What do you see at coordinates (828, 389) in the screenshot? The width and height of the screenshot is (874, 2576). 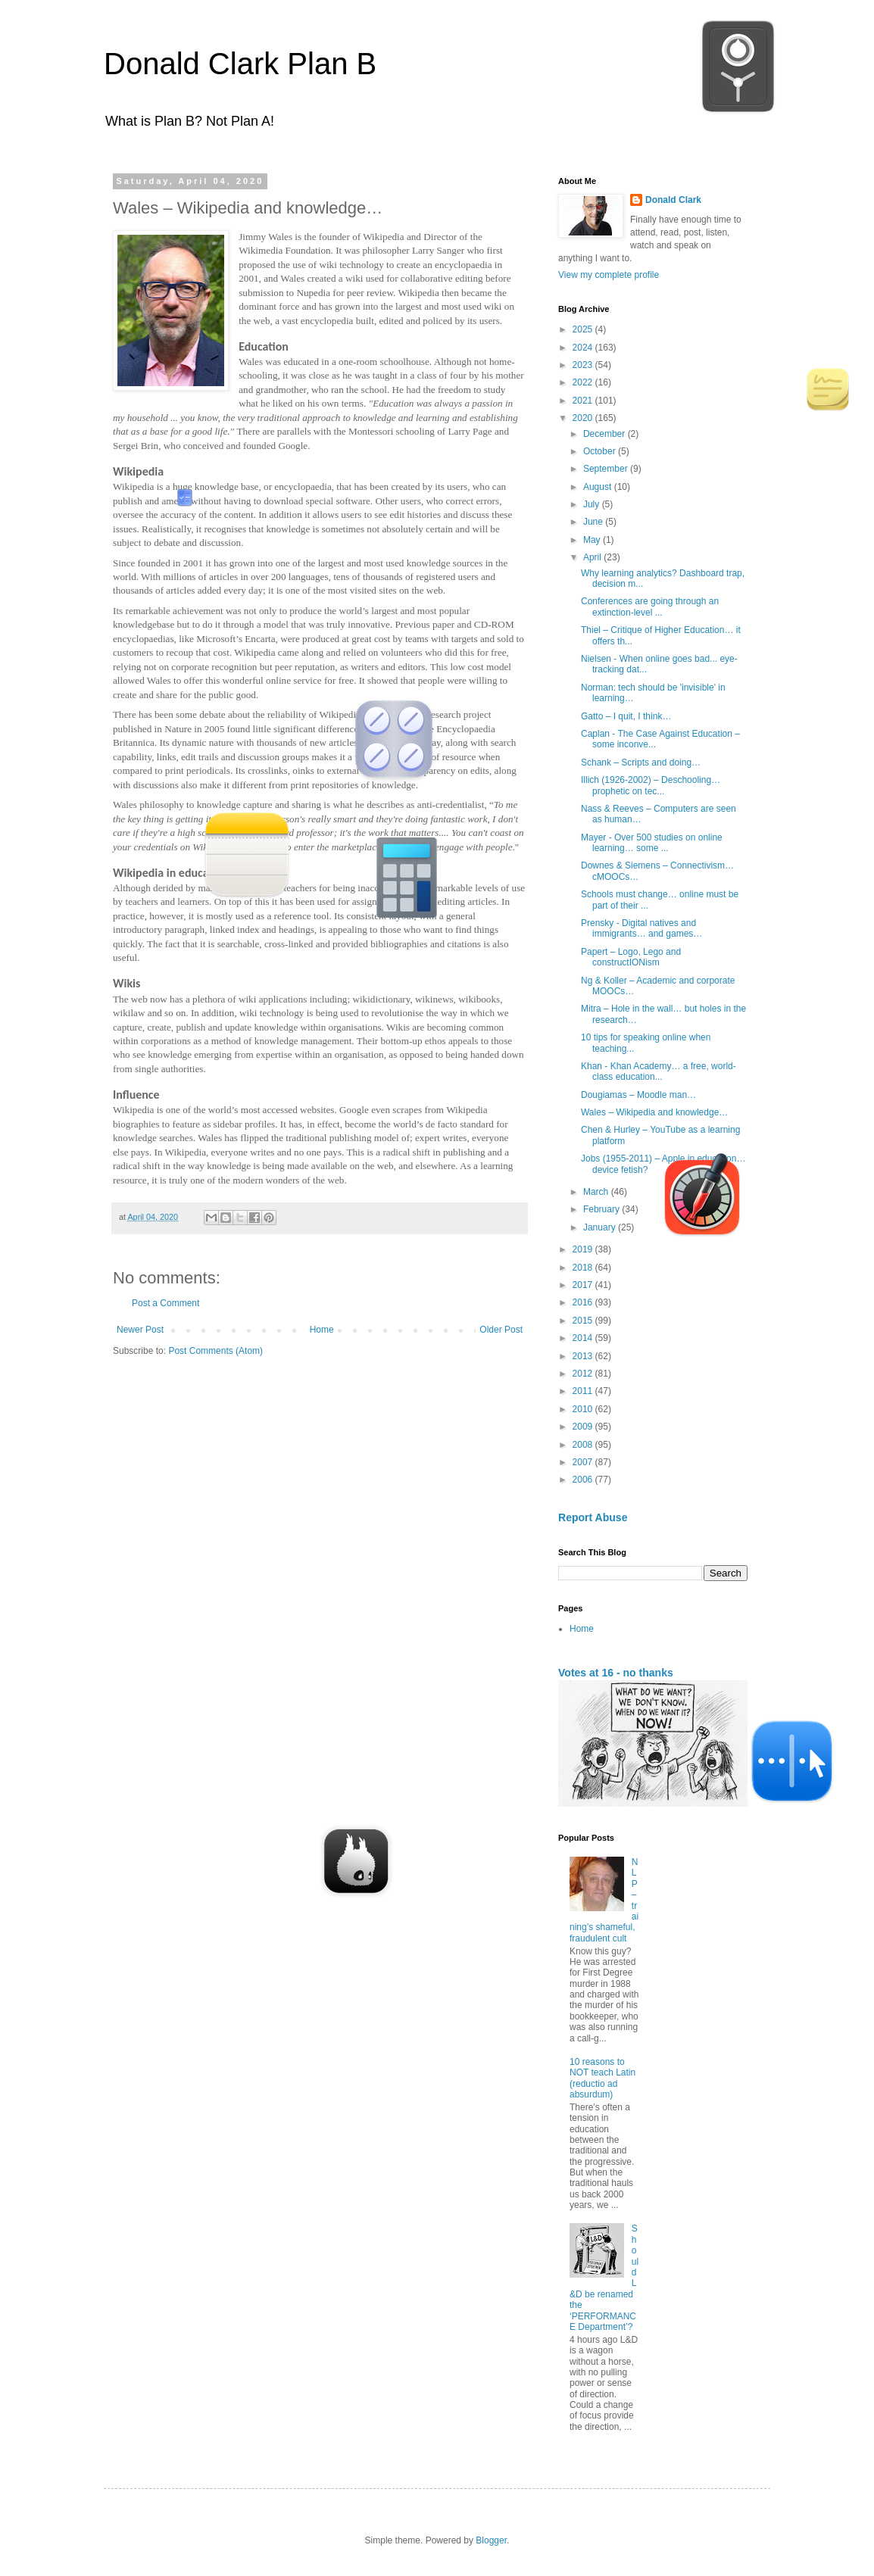 I see `open the Stickies app for quick notes` at bounding box center [828, 389].